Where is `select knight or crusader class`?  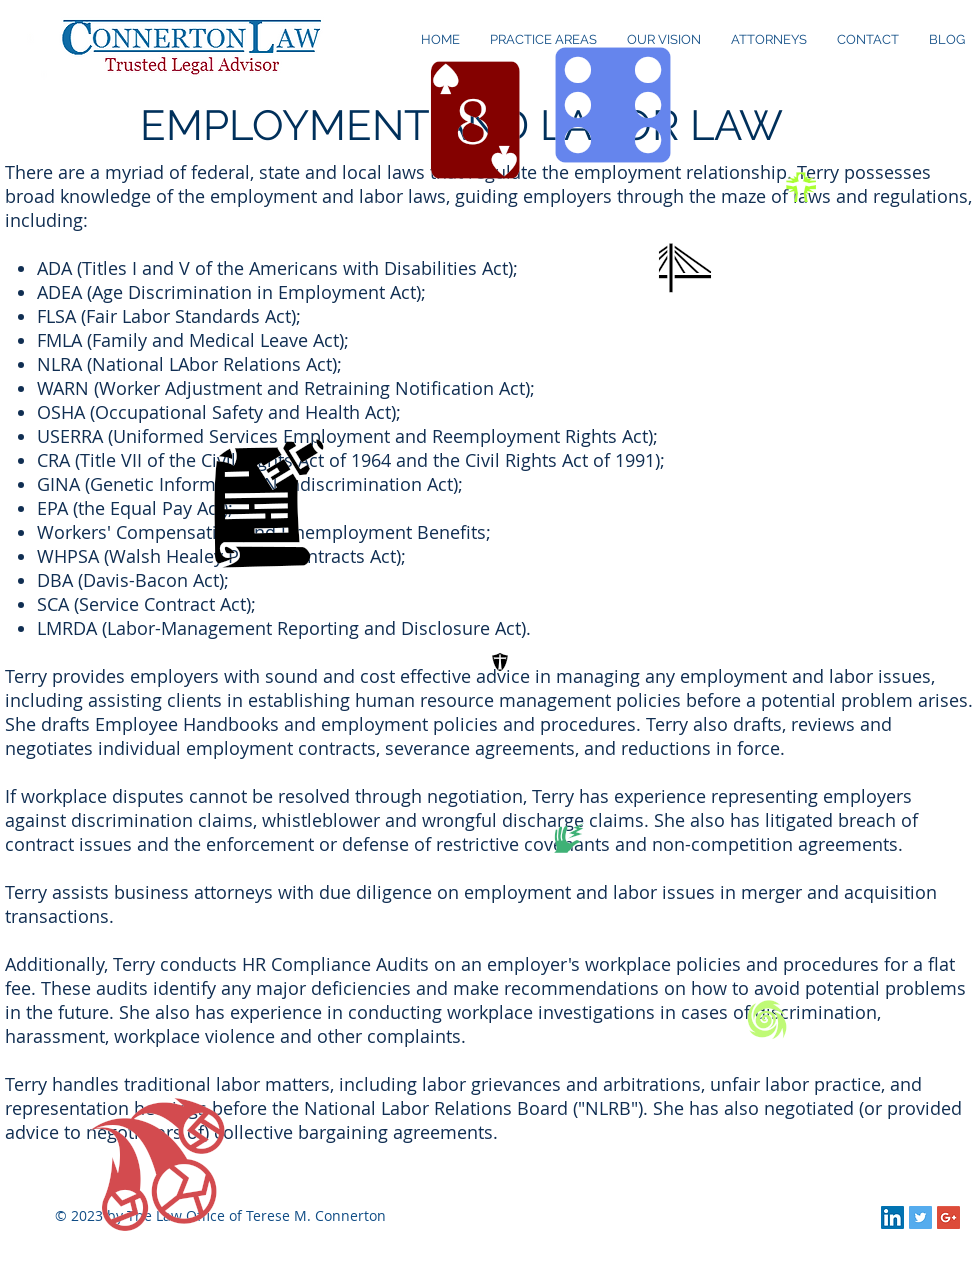
select knight or crusader class is located at coordinates (500, 662).